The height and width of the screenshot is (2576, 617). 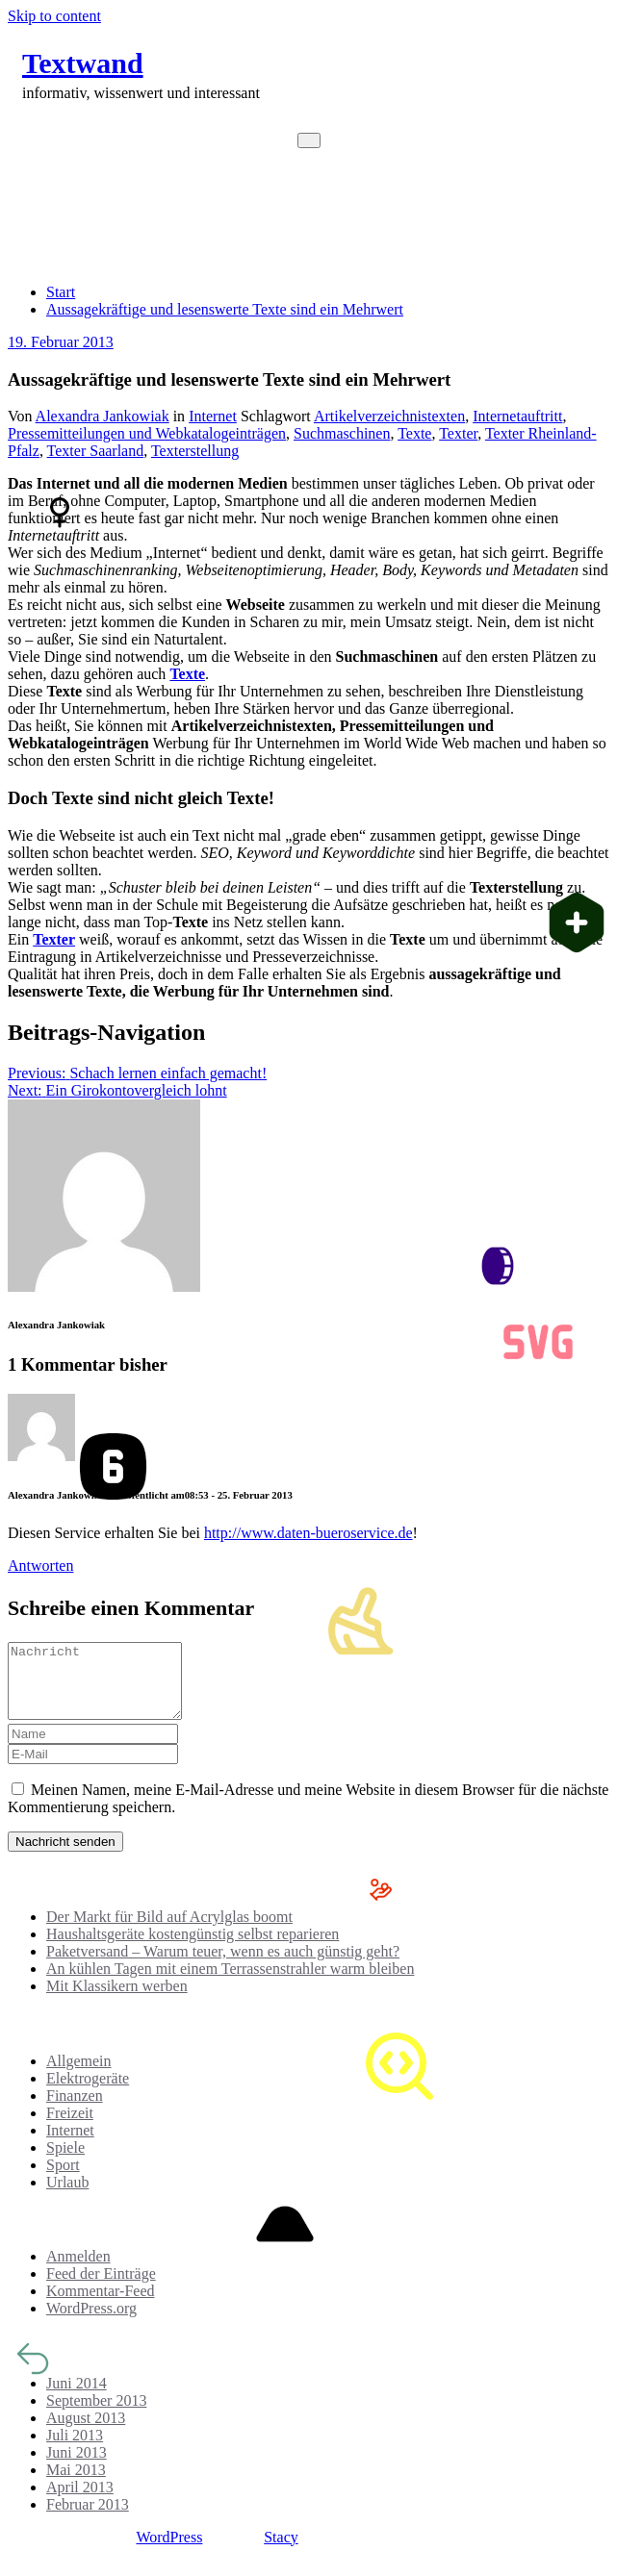 What do you see at coordinates (359, 1623) in the screenshot?
I see `clear cache or temporary files` at bounding box center [359, 1623].